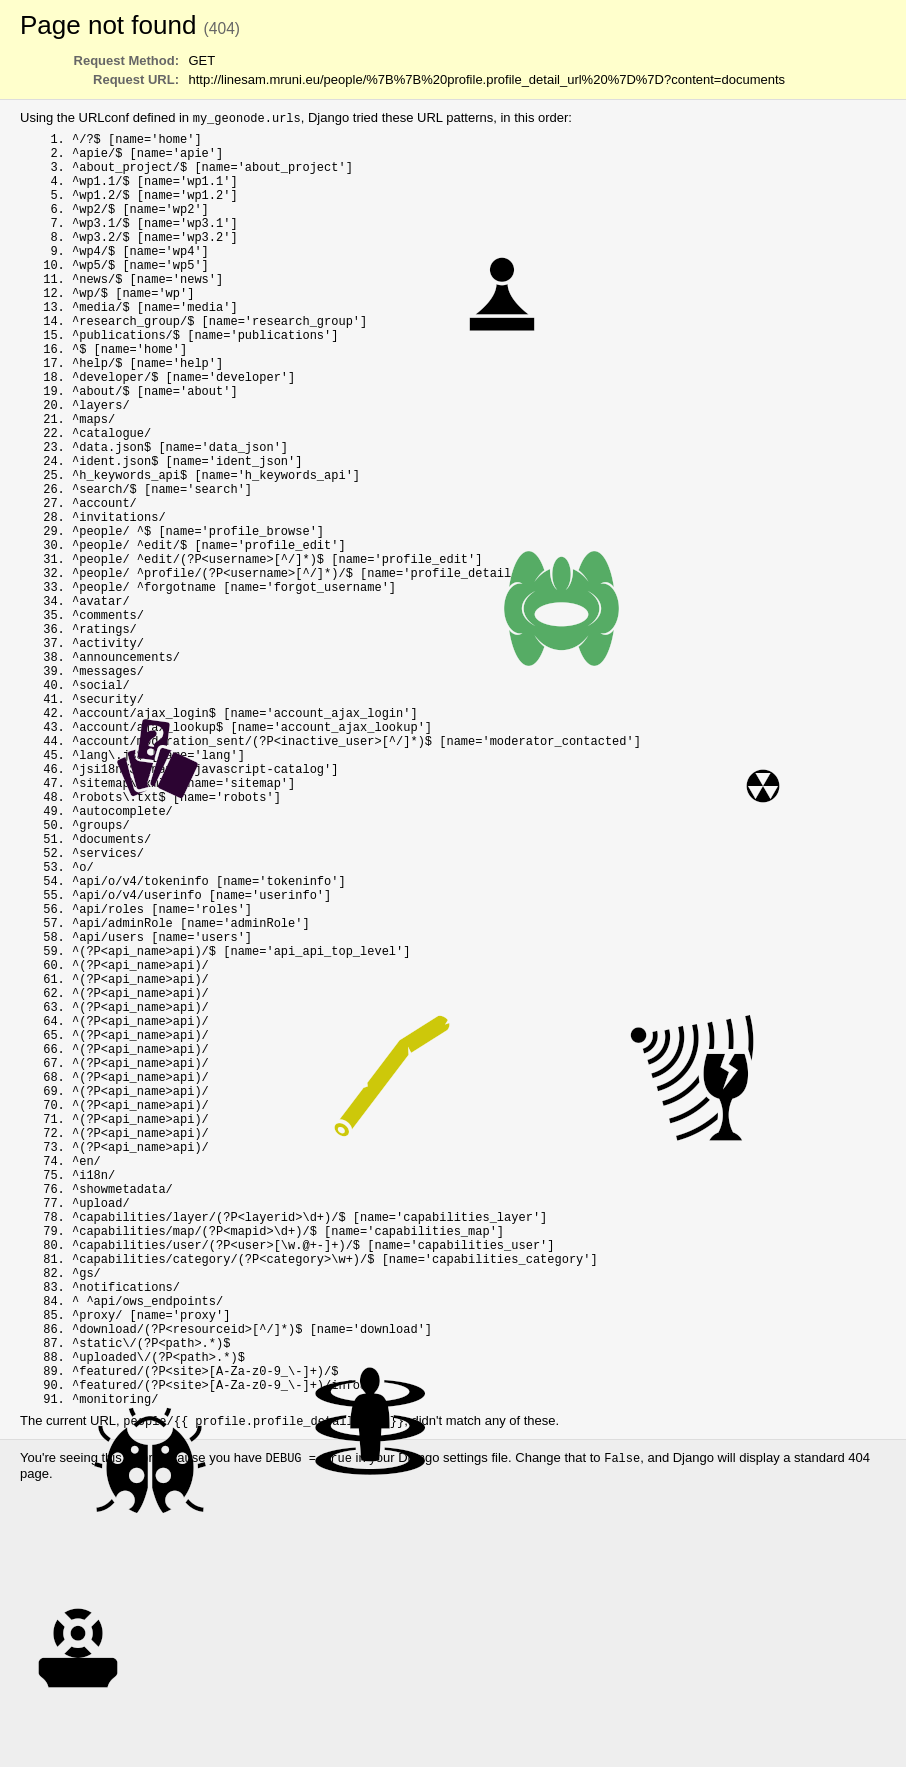 This screenshot has height=1767, width=906. I want to click on indicates a bug or issue in the system, so click(150, 1464).